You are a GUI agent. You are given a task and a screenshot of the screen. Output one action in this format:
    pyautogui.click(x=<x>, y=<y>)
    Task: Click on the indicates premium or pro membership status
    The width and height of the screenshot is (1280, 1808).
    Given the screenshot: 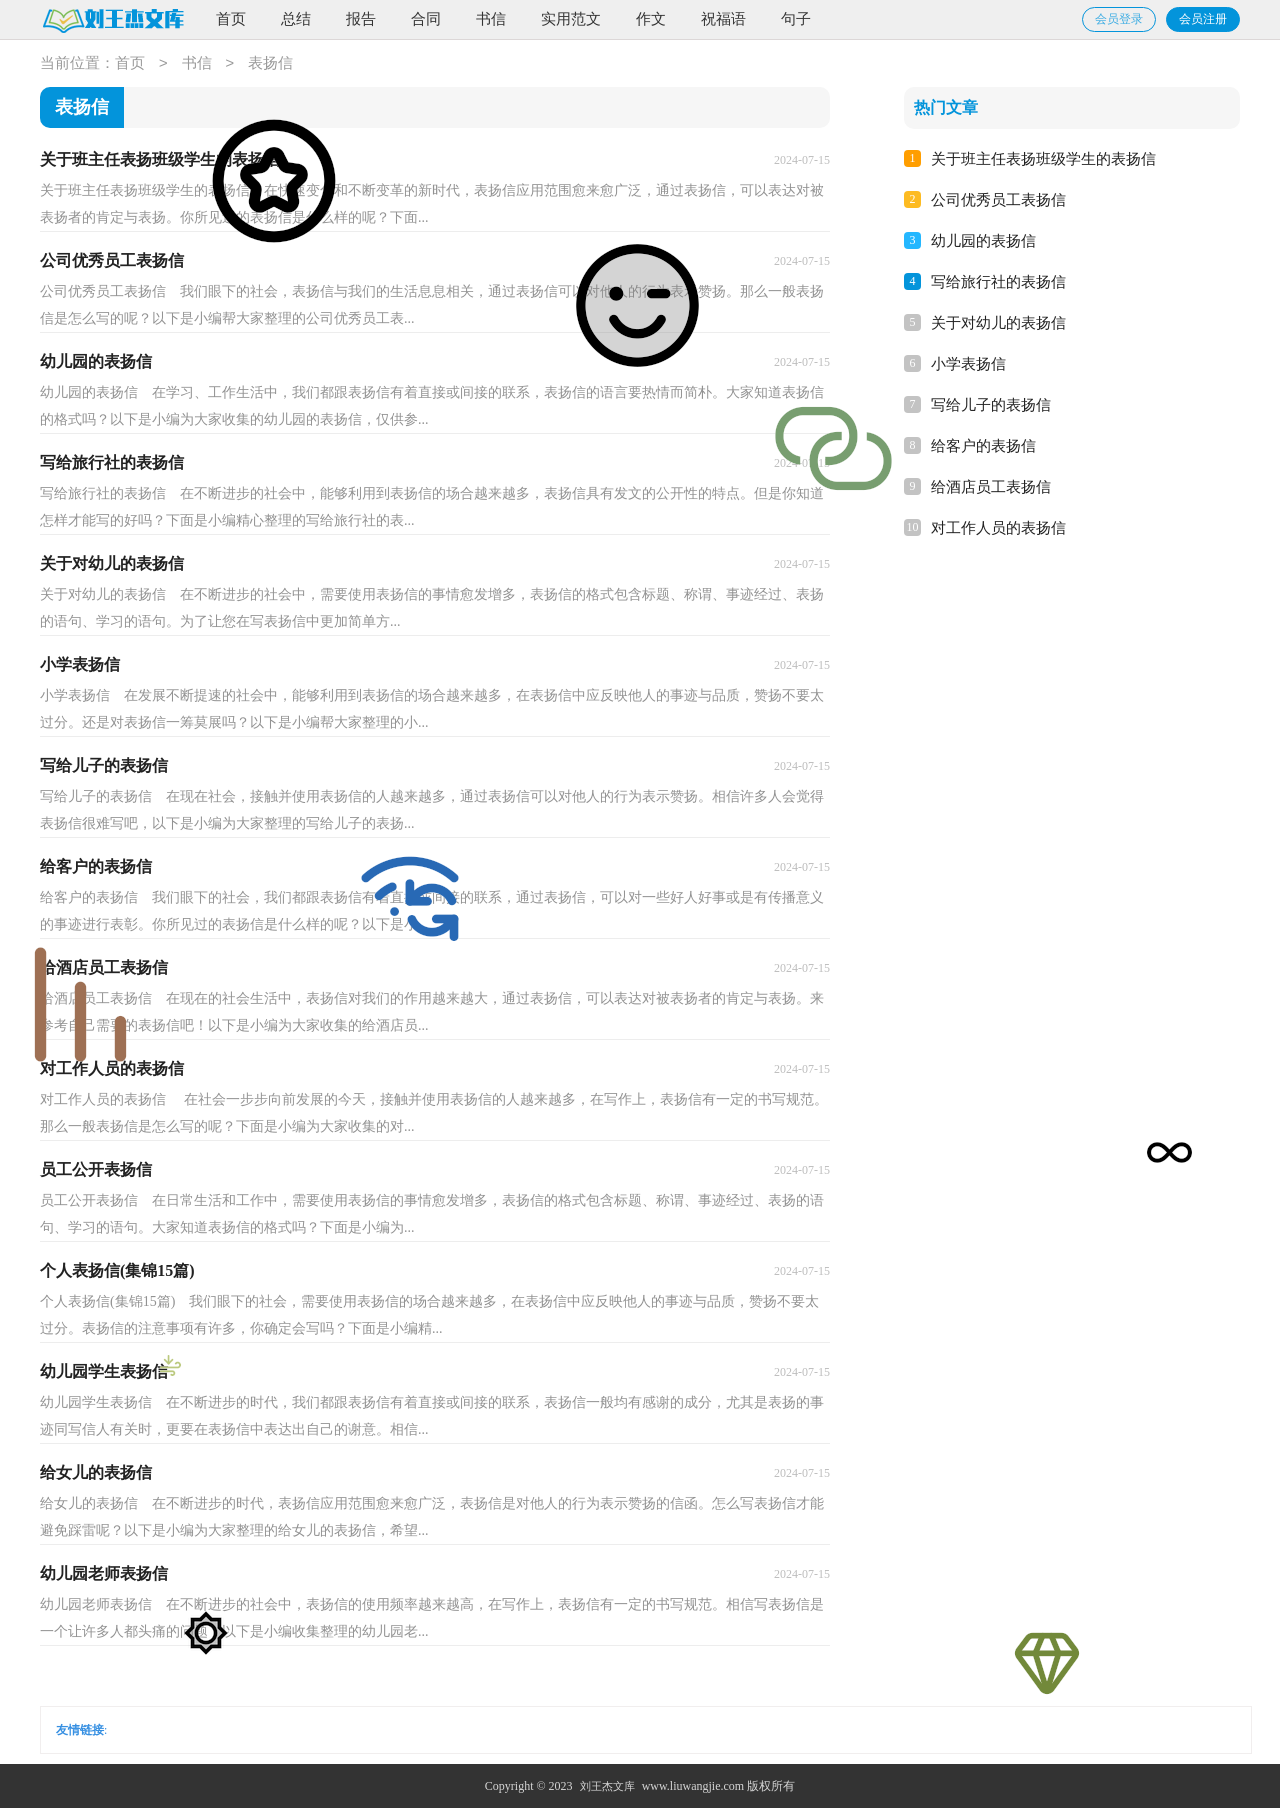 What is the action you would take?
    pyautogui.click(x=1047, y=1662)
    